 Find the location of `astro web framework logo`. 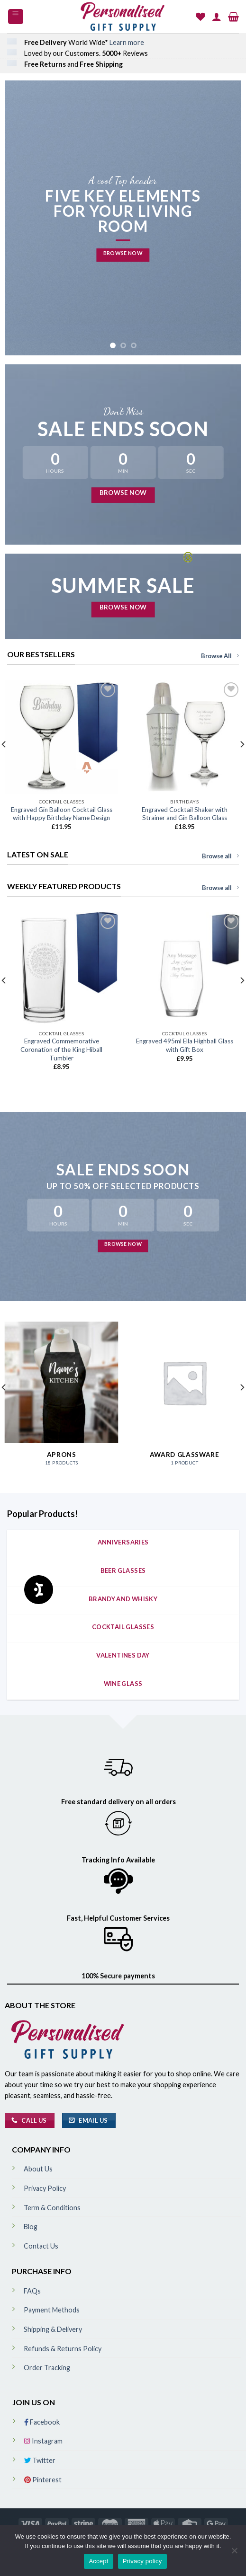

astro web framework logo is located at coordinates (87, 768).